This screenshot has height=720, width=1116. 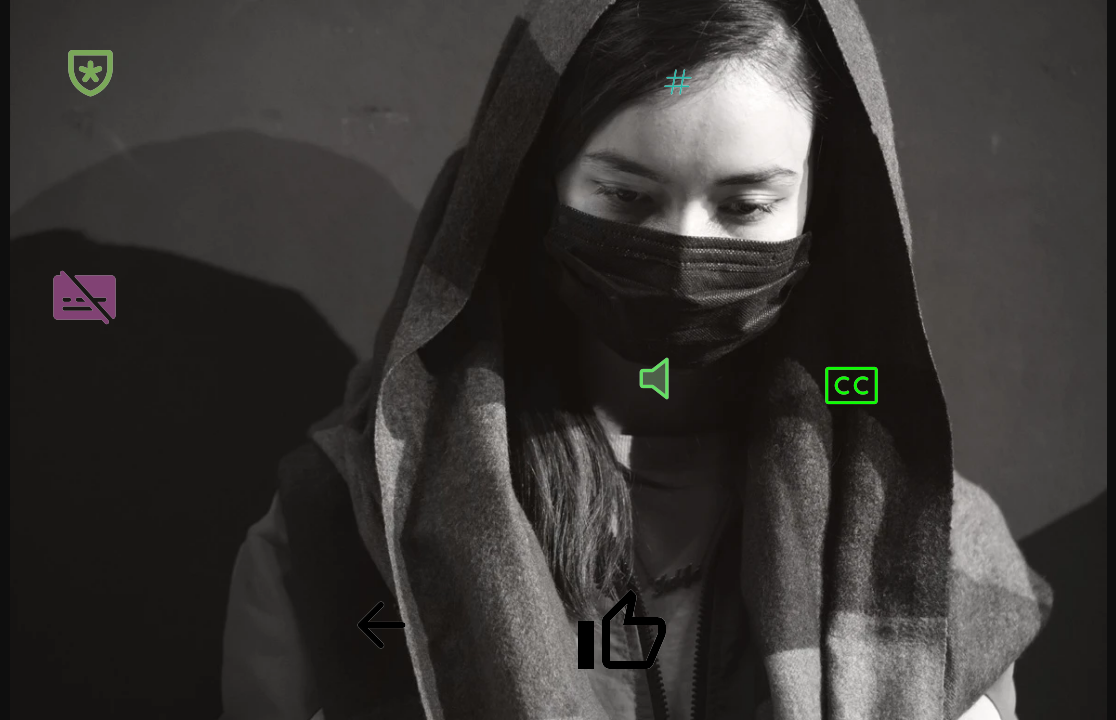 I want to click on indicates premium or enhanced security status, so click(x=90, y=70).